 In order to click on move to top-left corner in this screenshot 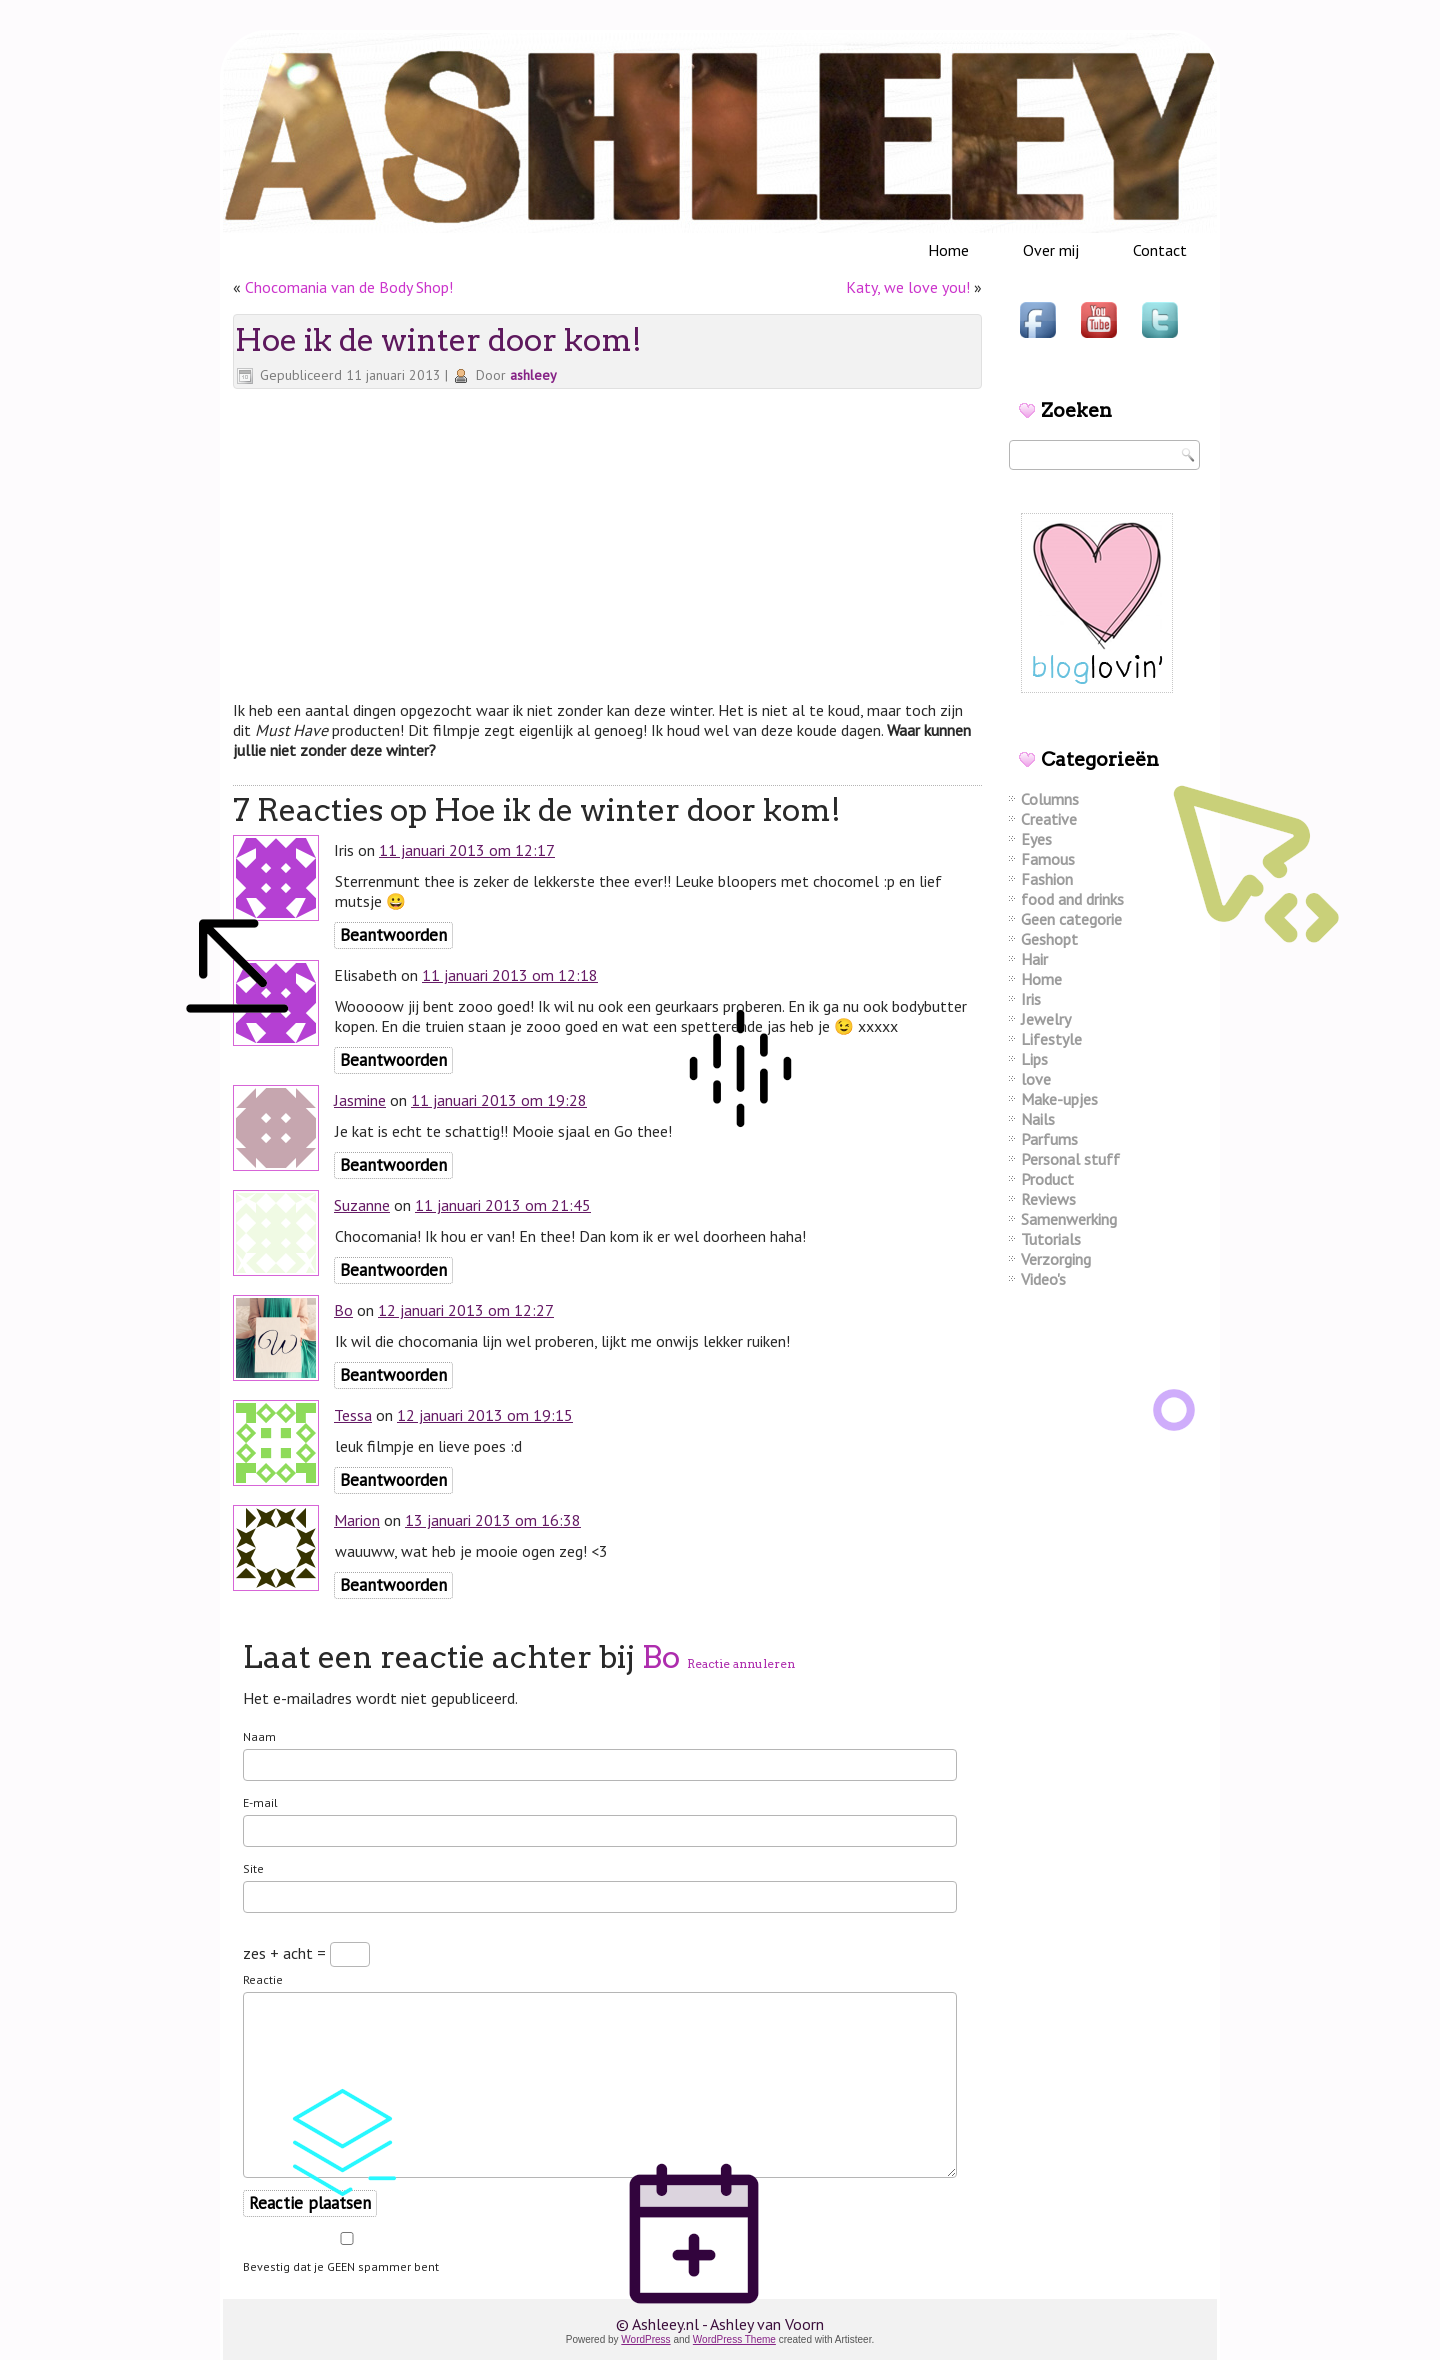, I will do `click(233, 966)`.